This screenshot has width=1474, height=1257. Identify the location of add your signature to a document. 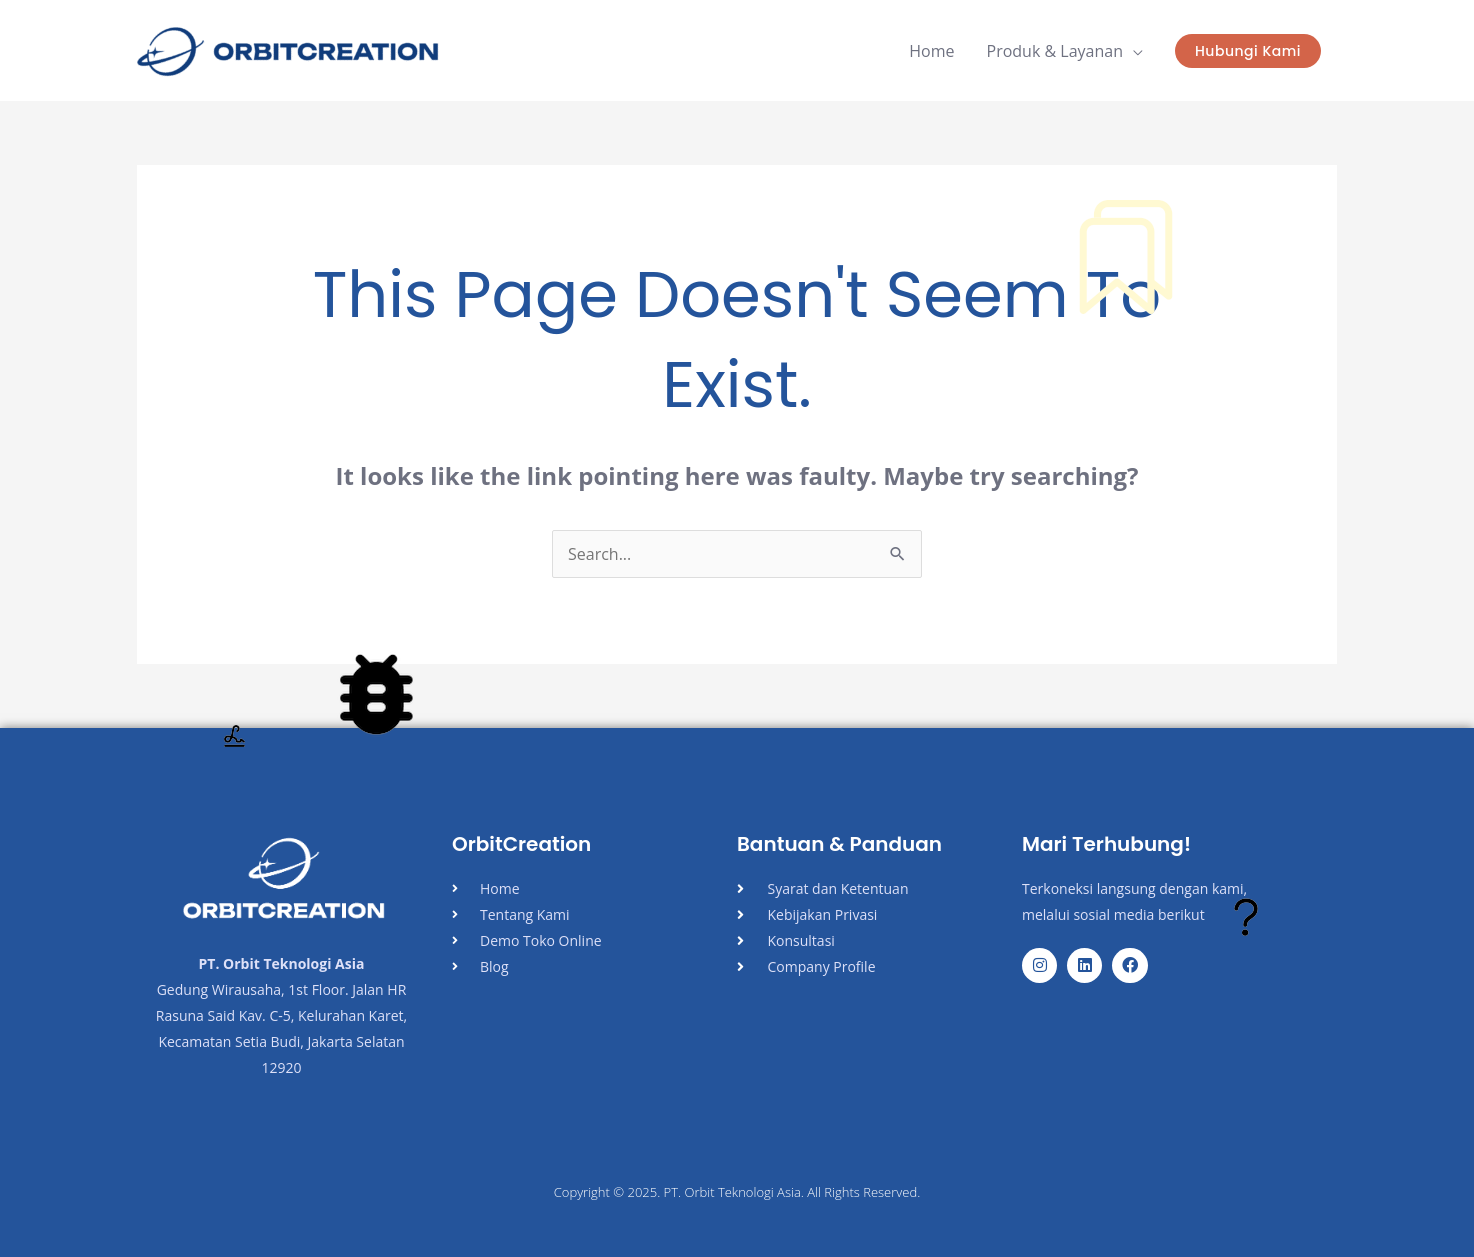
(234, 736).